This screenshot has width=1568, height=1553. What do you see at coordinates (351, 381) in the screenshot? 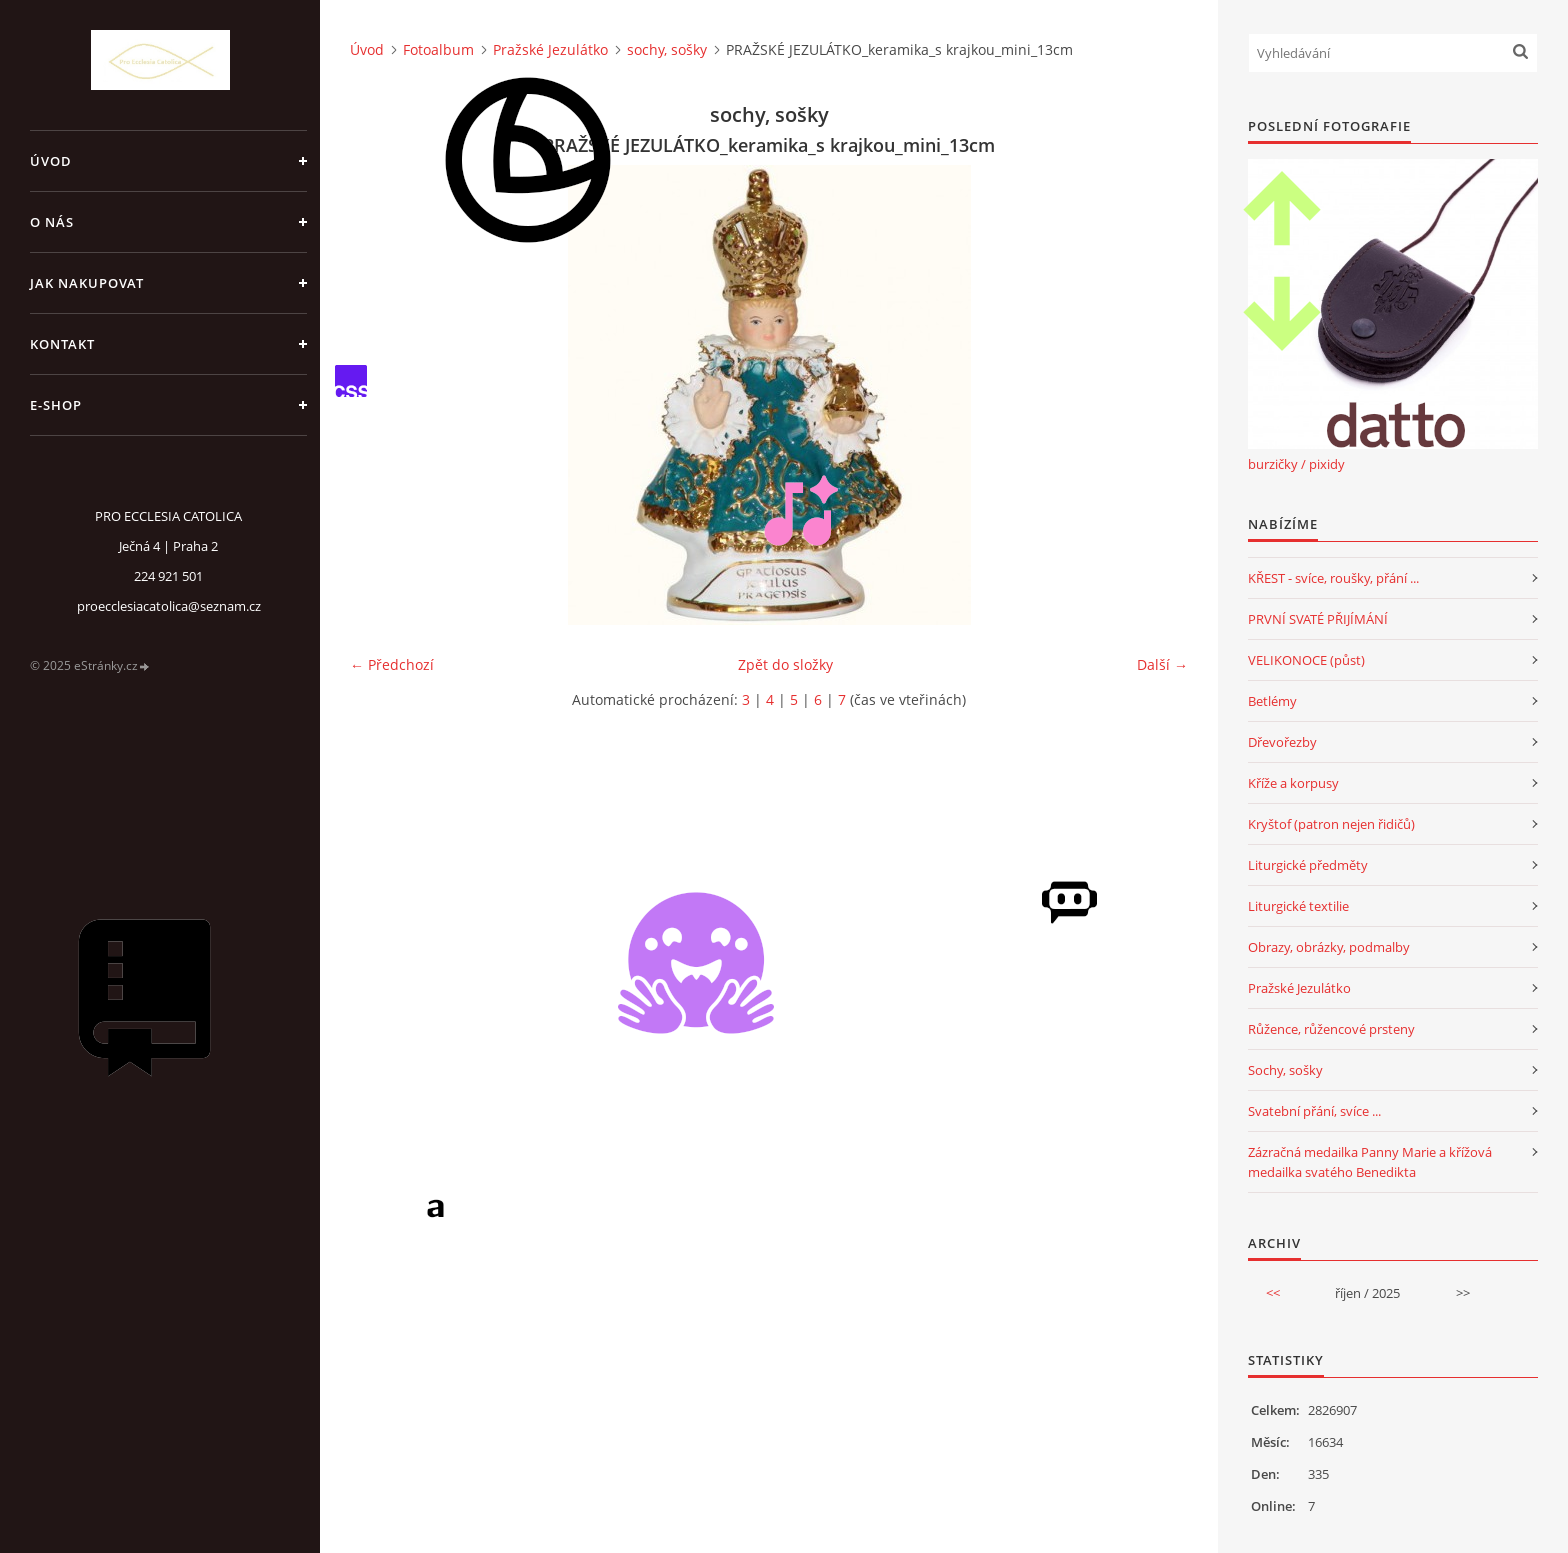
I see `visit CSS Wizardry website or resources` at bounding box center [351, 381].